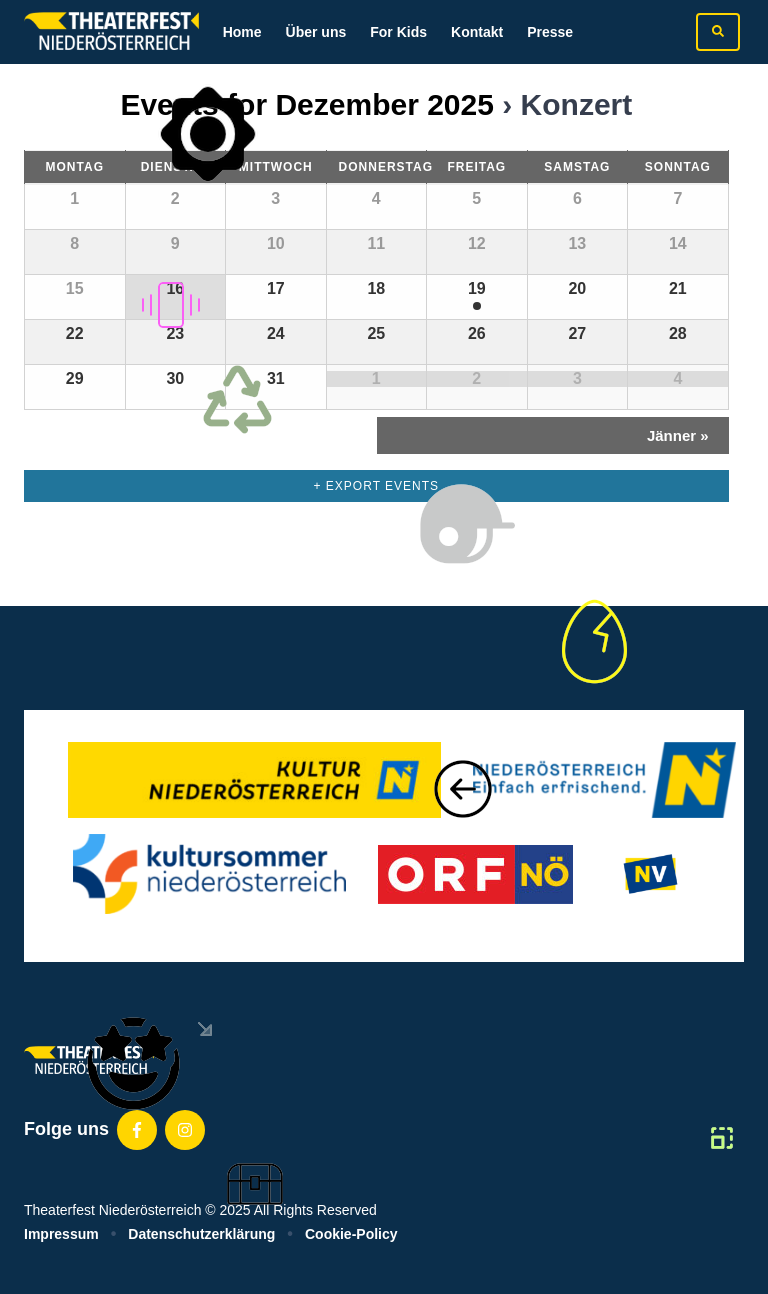 The height and width of the screenshot is (1294, 768). Describe the element at coordinates (208, 134) in the screenshot. I see `increase screen brightness` at that location.